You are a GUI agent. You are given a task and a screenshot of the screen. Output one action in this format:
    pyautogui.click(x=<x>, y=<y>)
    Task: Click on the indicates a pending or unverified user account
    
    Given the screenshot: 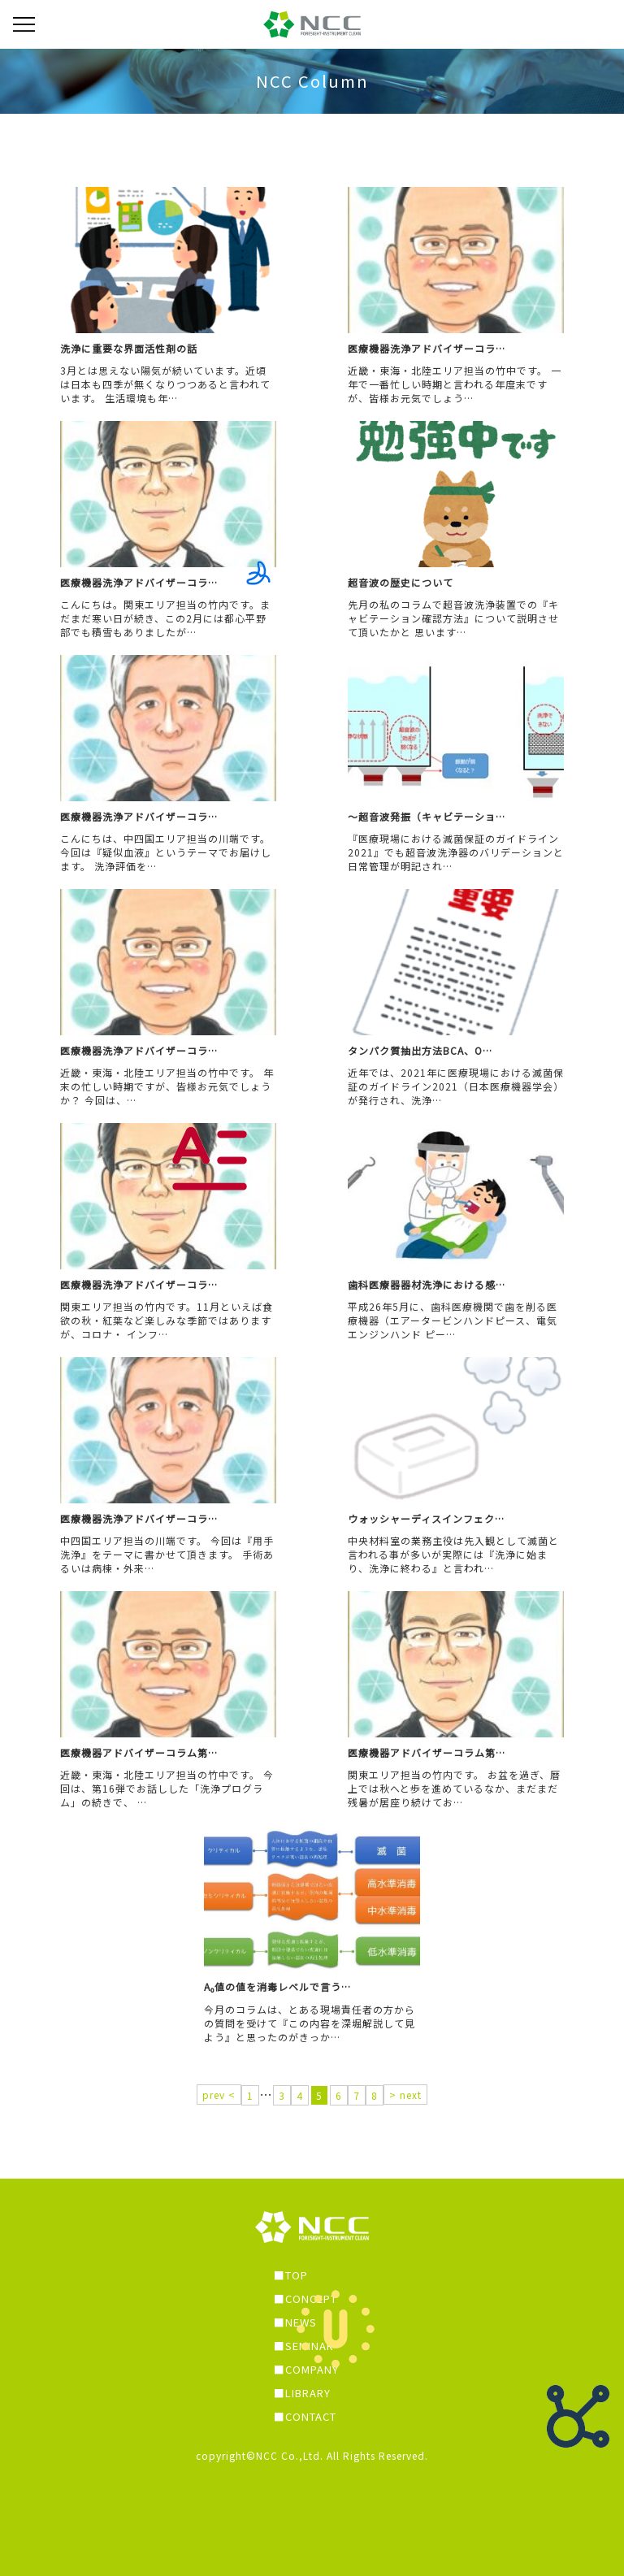 What is the action you would take?
    pyautogui.click(x=336, y=2329)
    